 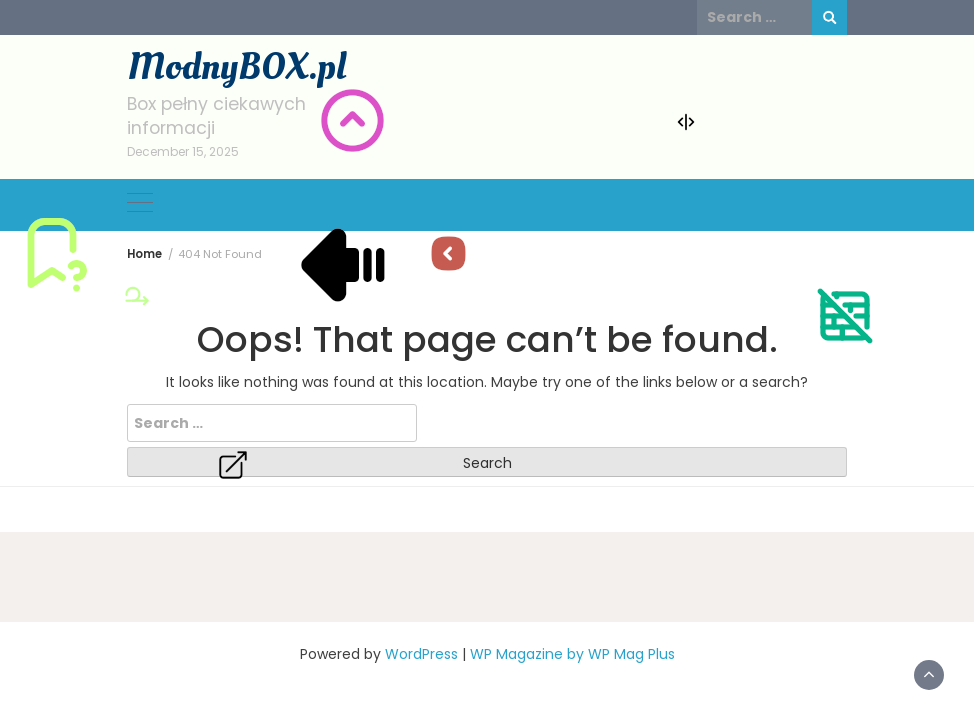 What do you see at coordinates (233, 465) in the screenshot?
I see `open link in a new tab or window` at bounding box center [233, 465].